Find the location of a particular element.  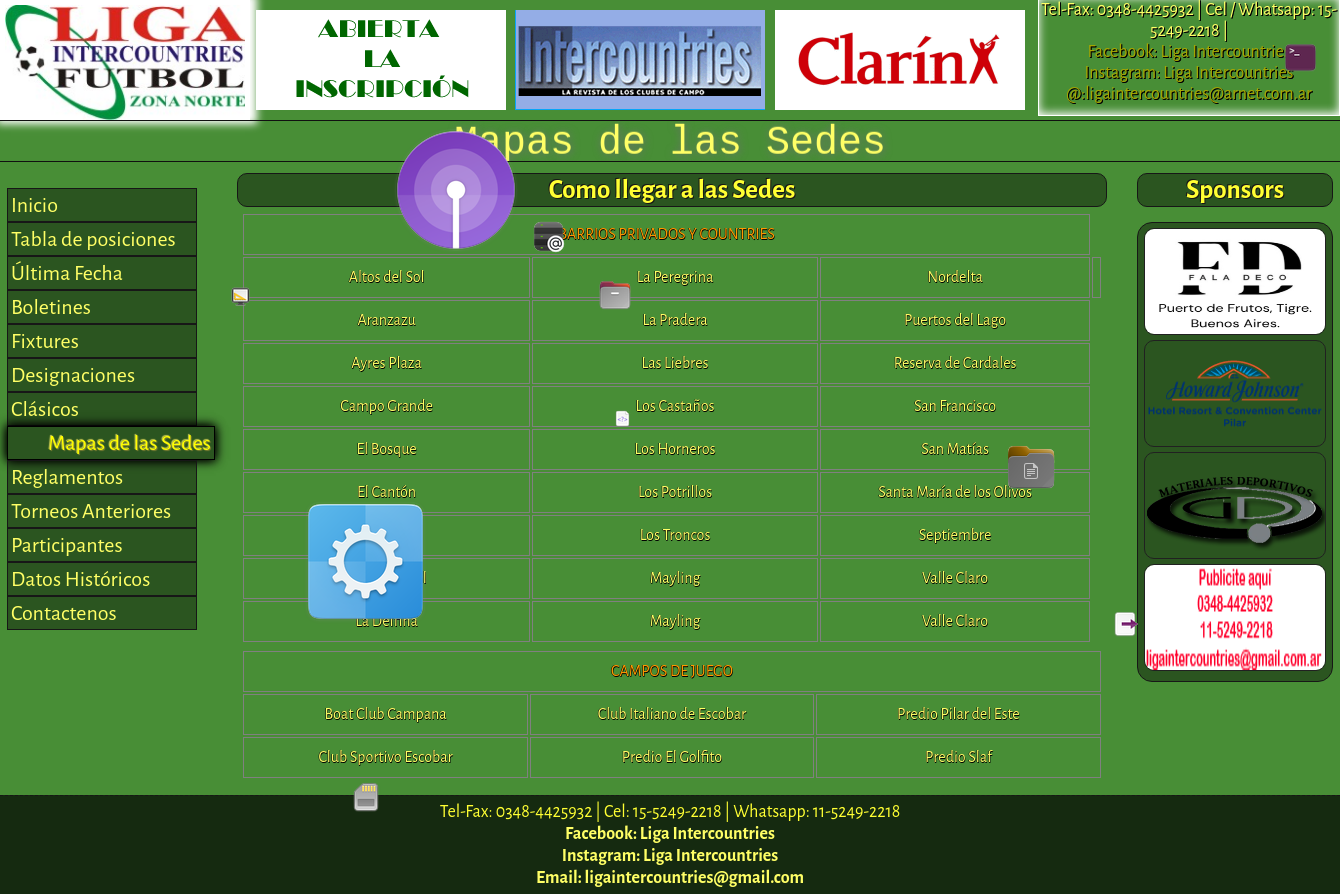

windows executable file type indicator is located at coordinates (365, 561).